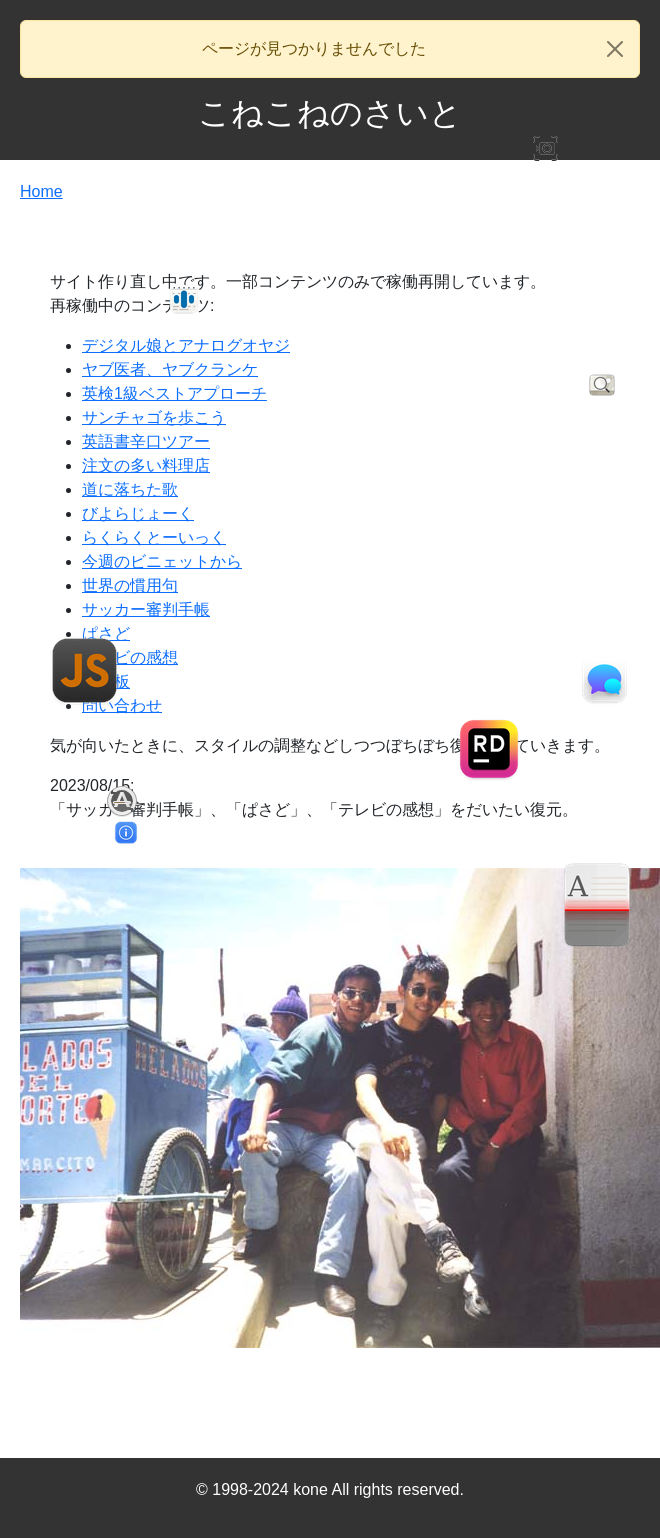 The width and height of the screenshot is (660, 1538). Describe the element at coordinates (84, 670) in the screenshot. I see `open javascript testing application` at that location.